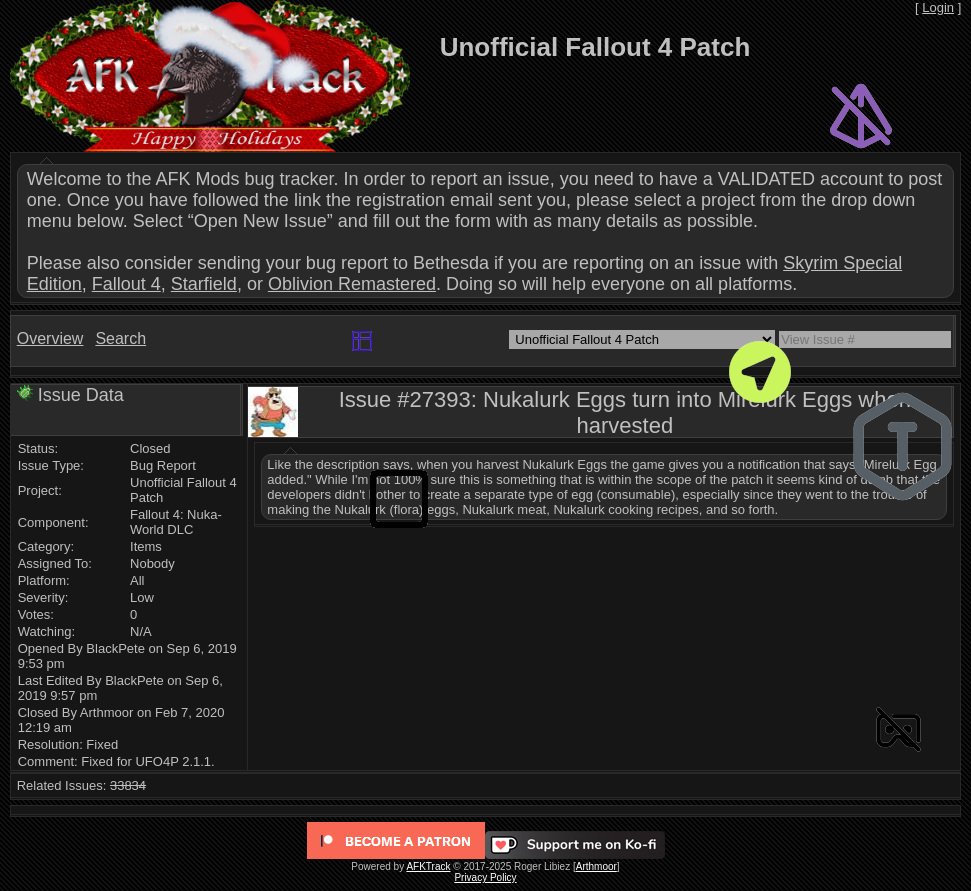 The image size is (971, 891). I want to click on select or crop a square area, so click(399, 499).